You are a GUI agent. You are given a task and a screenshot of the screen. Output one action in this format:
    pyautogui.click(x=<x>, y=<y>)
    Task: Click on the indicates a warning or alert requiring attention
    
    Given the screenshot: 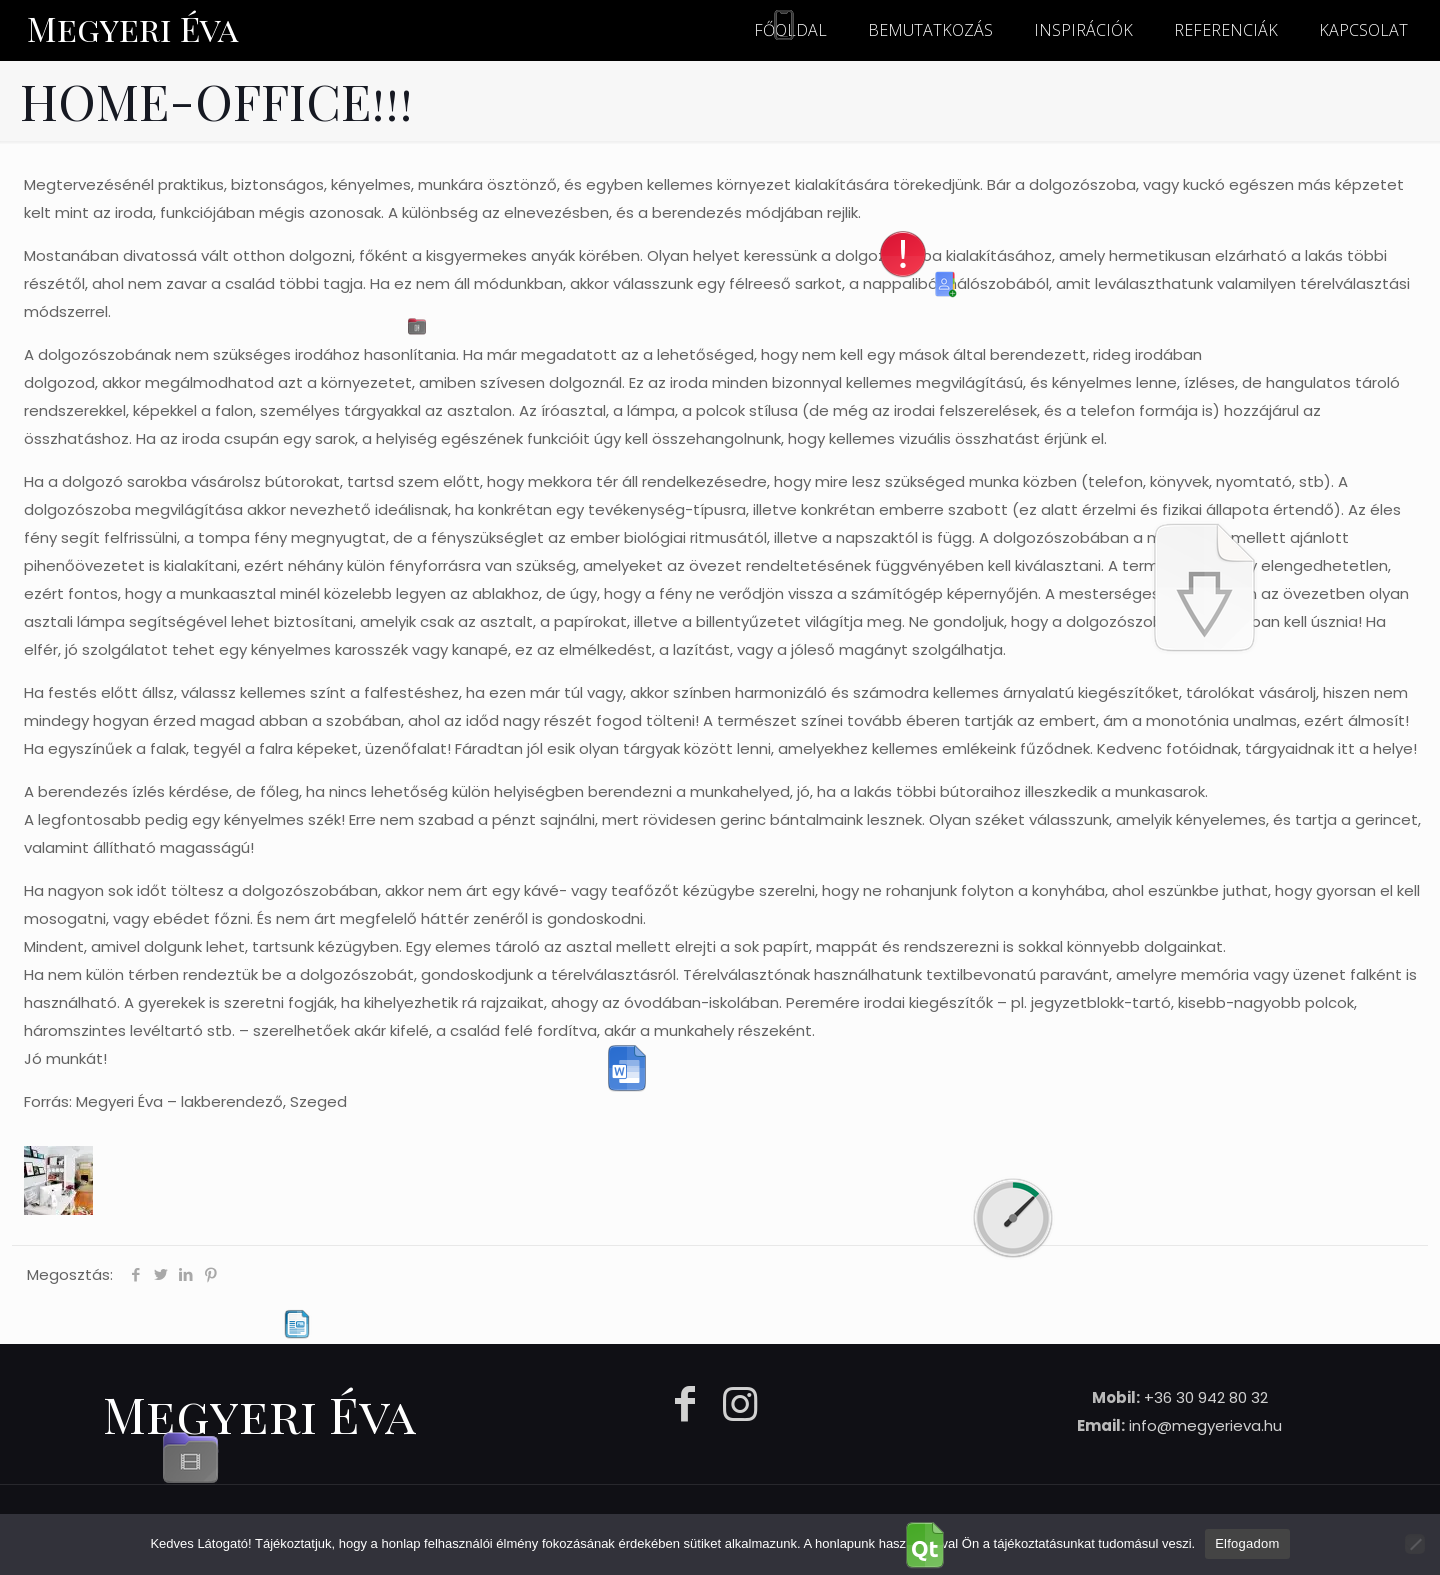 What is the action you would take?
    pyautogui.click(x=903, y=254)
    